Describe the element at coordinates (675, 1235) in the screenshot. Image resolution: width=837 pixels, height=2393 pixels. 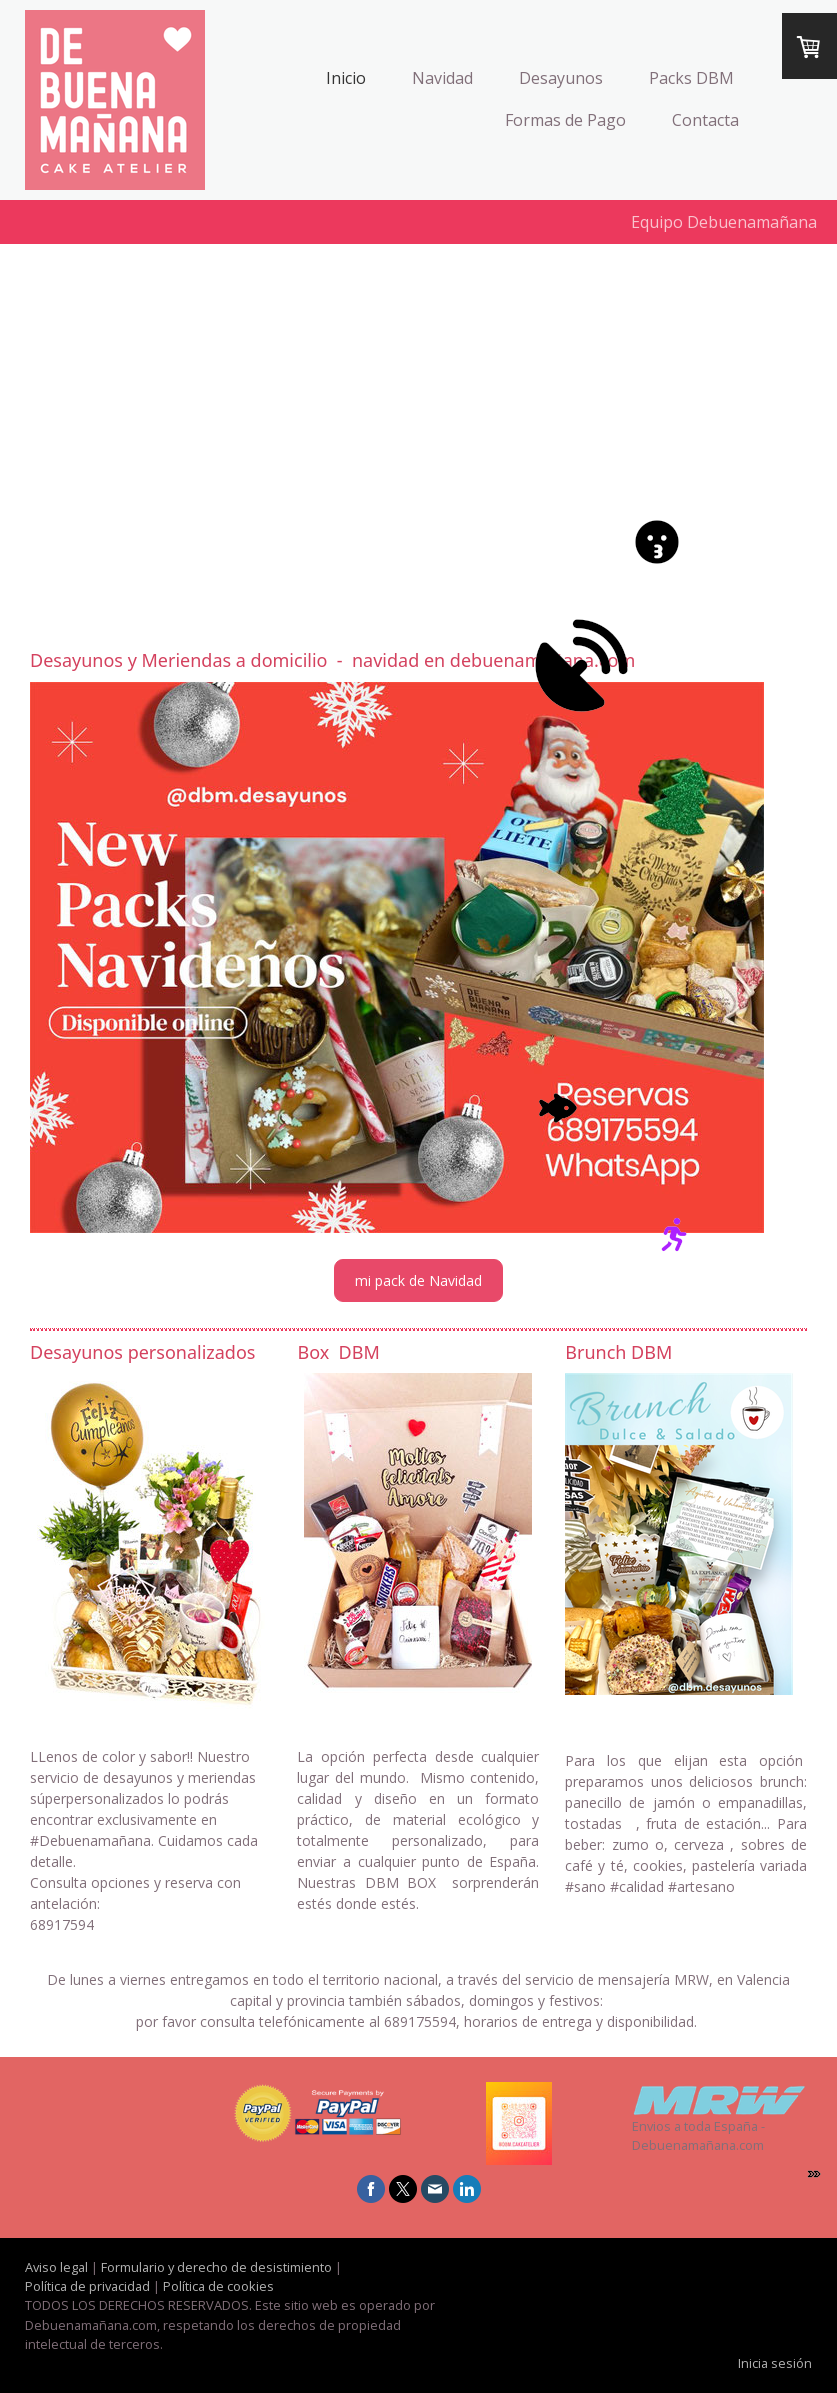
I see `start a running or jogging workout` at that location.